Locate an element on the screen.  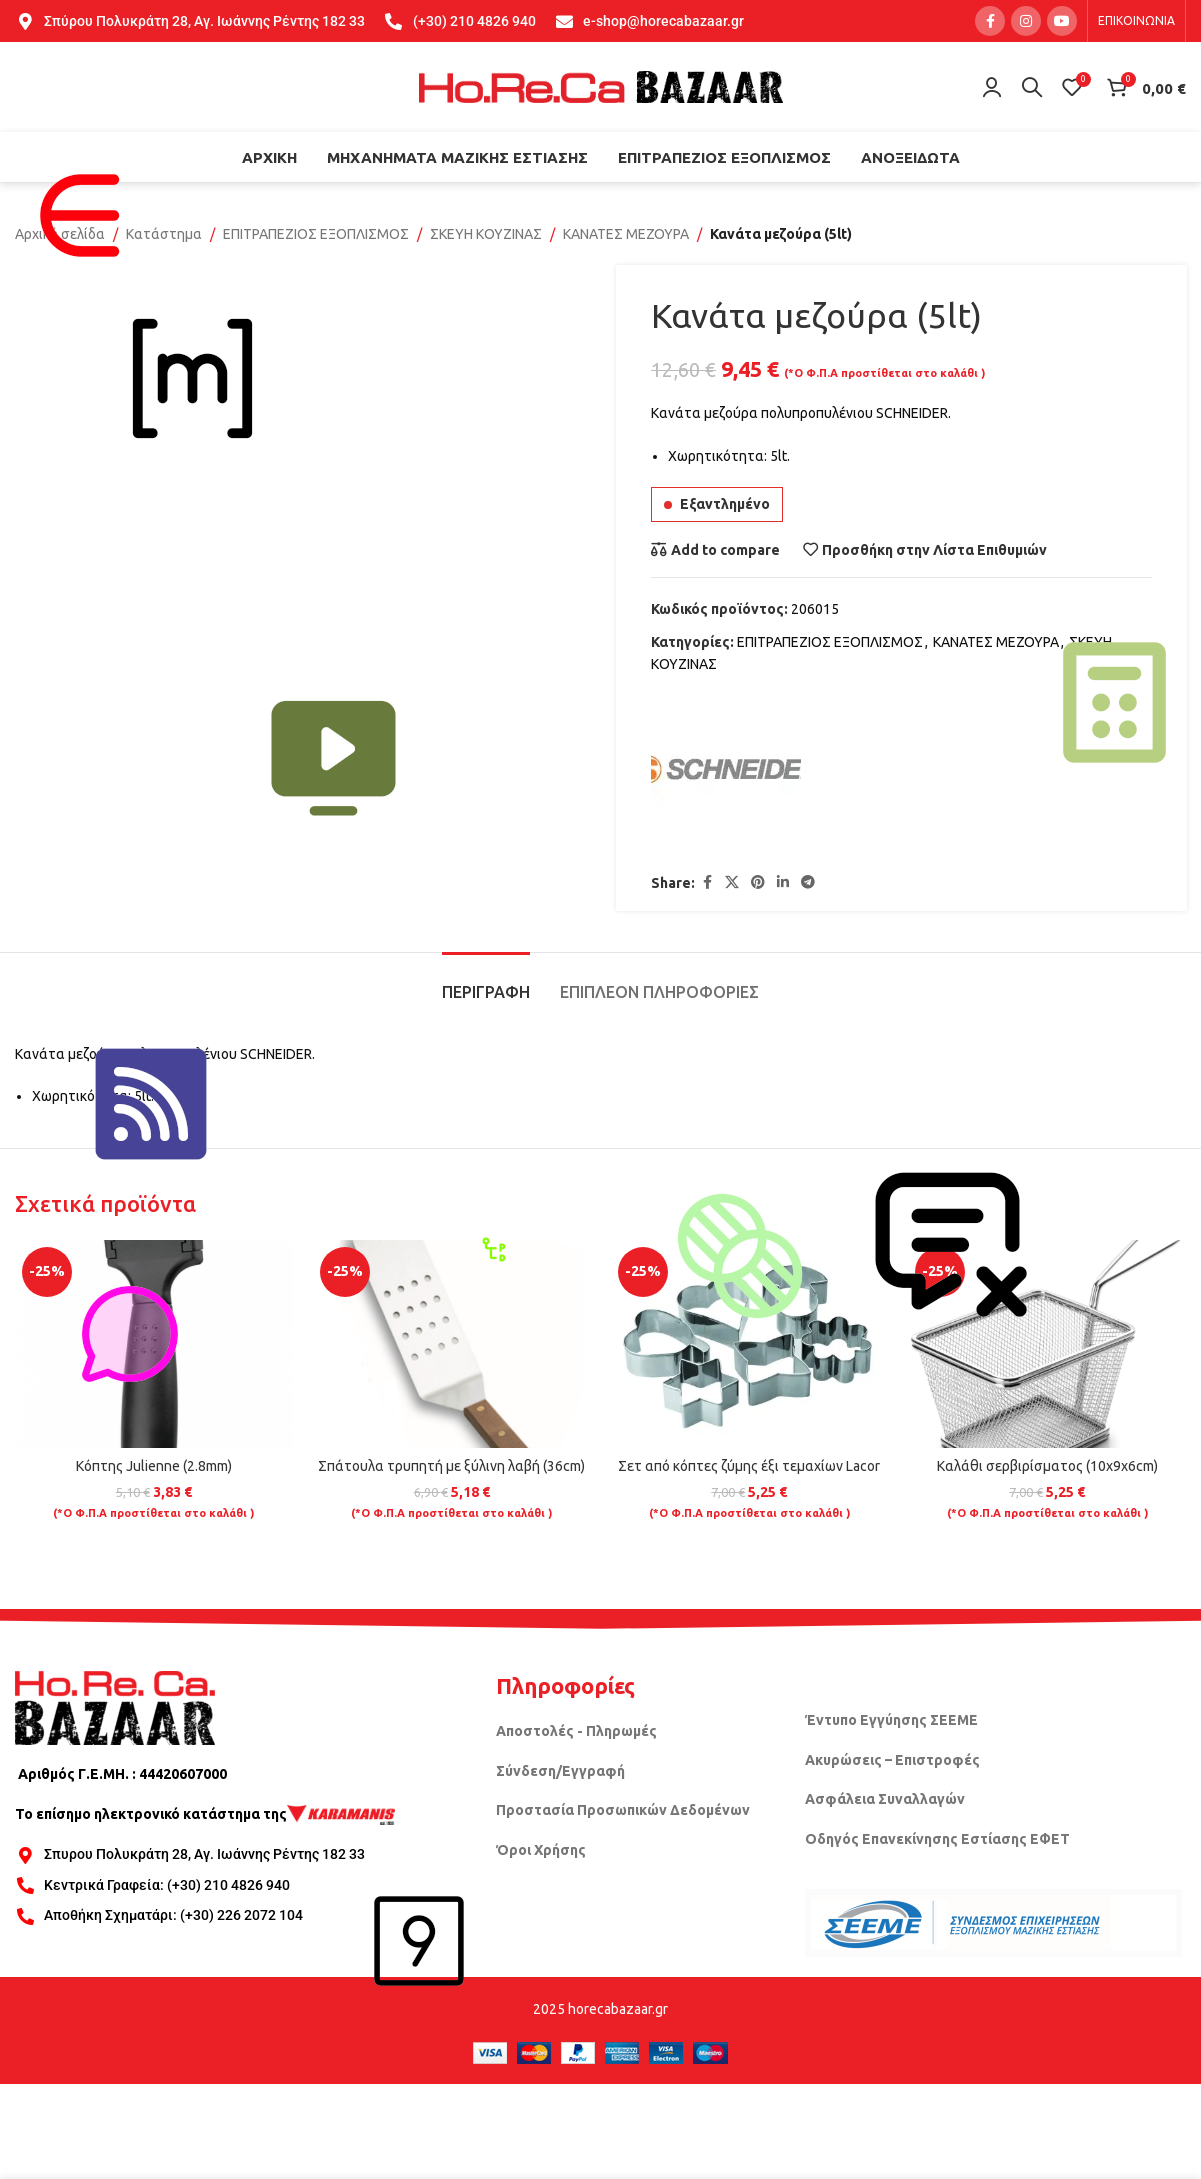
matrix decentralized messaging platform logo is located at coordinates (192, 378).